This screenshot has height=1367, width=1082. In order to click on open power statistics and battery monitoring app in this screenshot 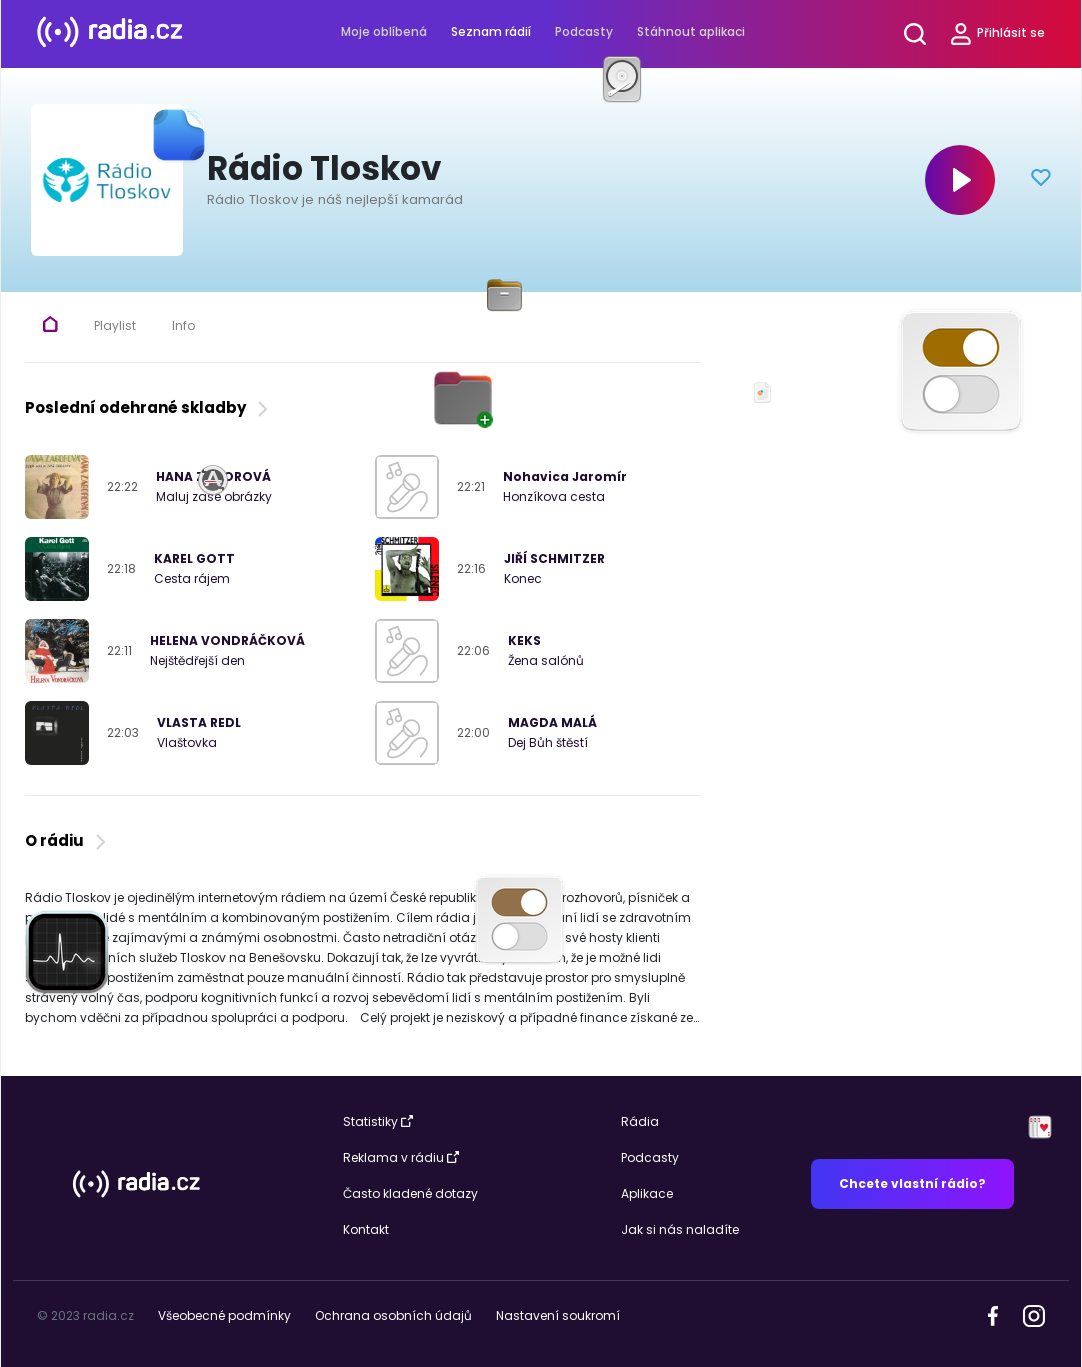, I will do `click(67, 952)`.